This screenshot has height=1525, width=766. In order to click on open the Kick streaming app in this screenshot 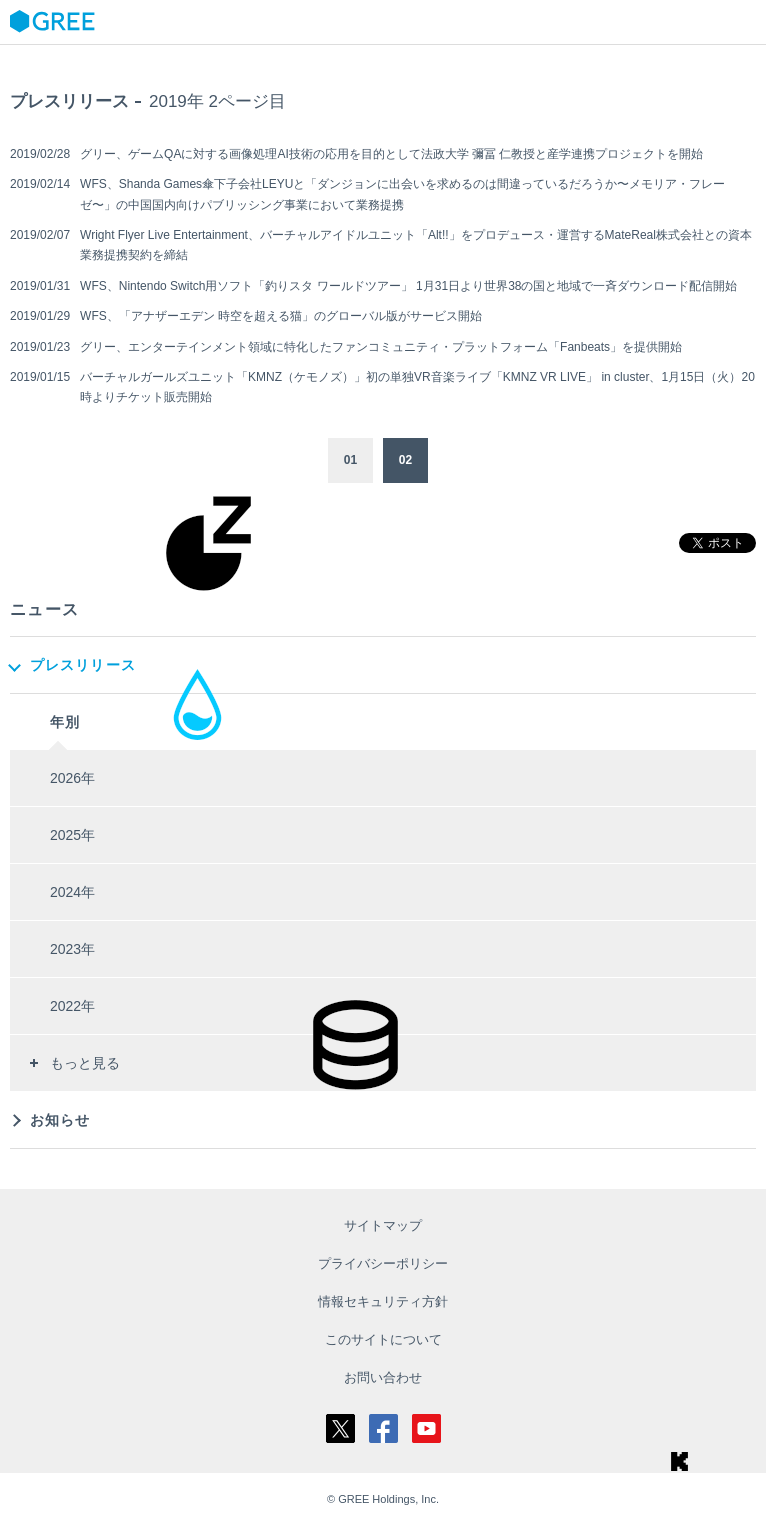, I will do `click(679, 1461)`.